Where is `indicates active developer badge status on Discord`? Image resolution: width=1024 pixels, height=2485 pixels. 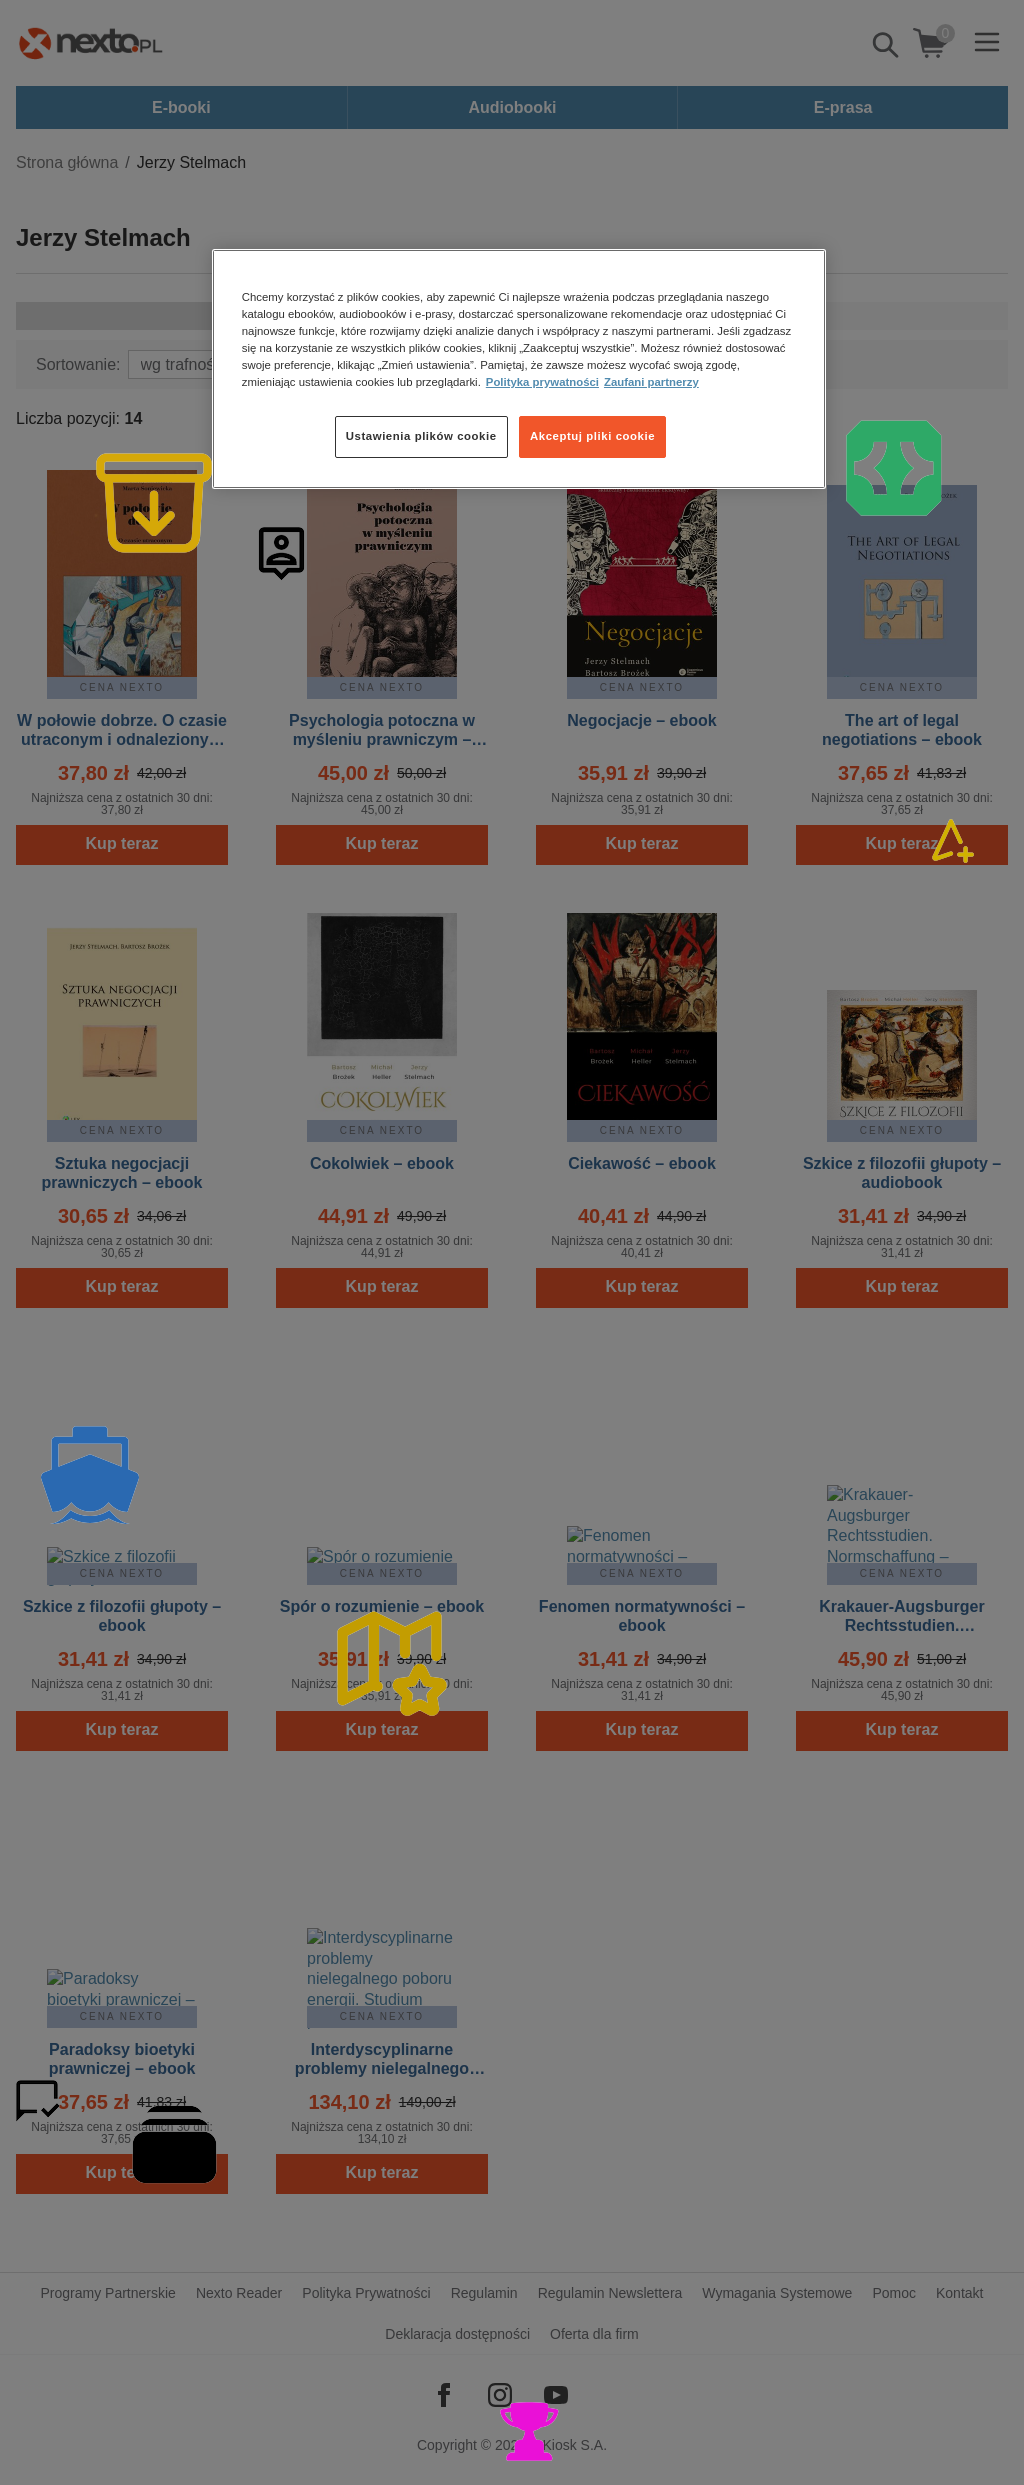 indicates active developer badge status on Discord is located at coordinates (894, 468).